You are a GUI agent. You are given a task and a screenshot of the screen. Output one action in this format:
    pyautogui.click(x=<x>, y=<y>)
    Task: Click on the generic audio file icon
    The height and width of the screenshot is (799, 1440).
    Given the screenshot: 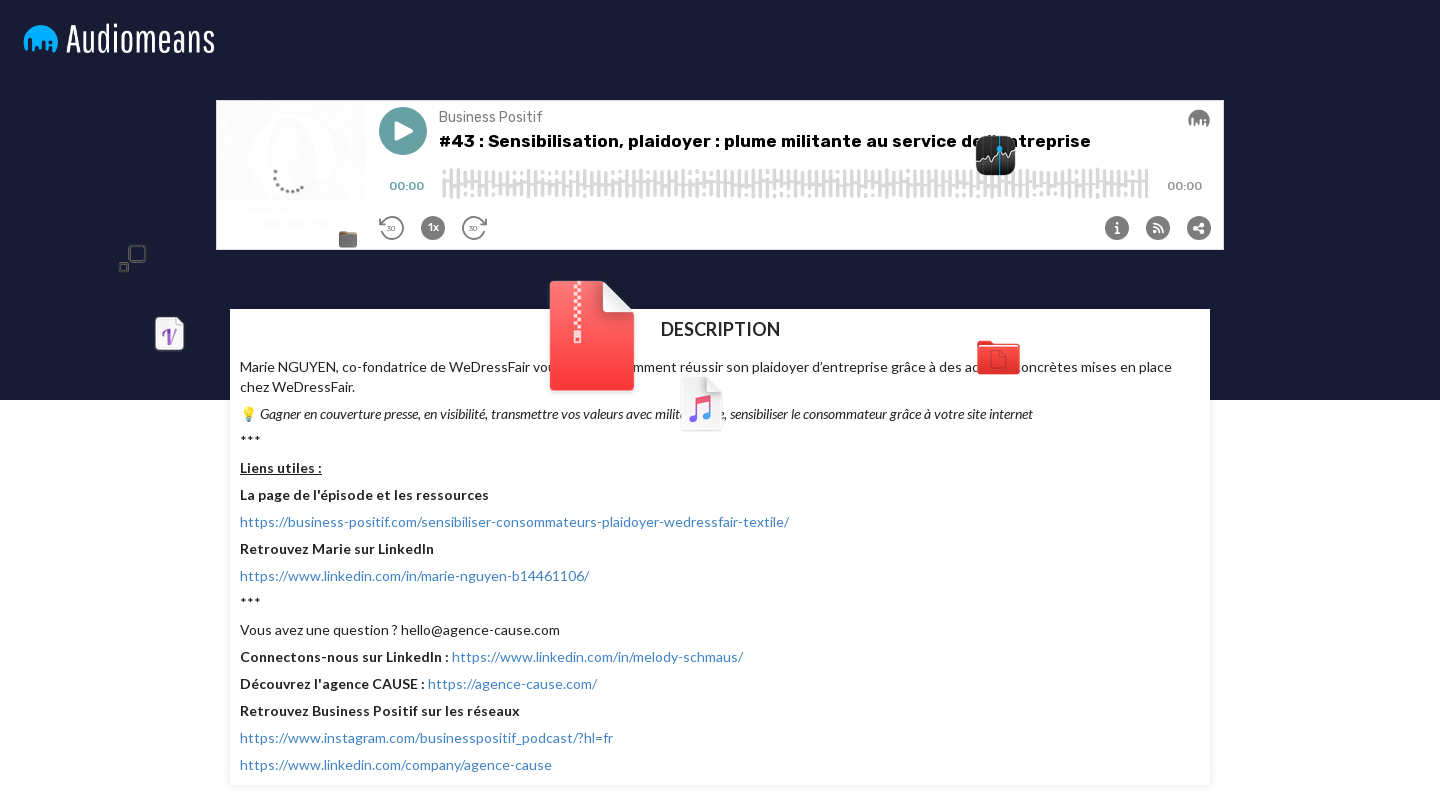 What is the action you would take?
    pyautogui.click(x=701, y=404)
    